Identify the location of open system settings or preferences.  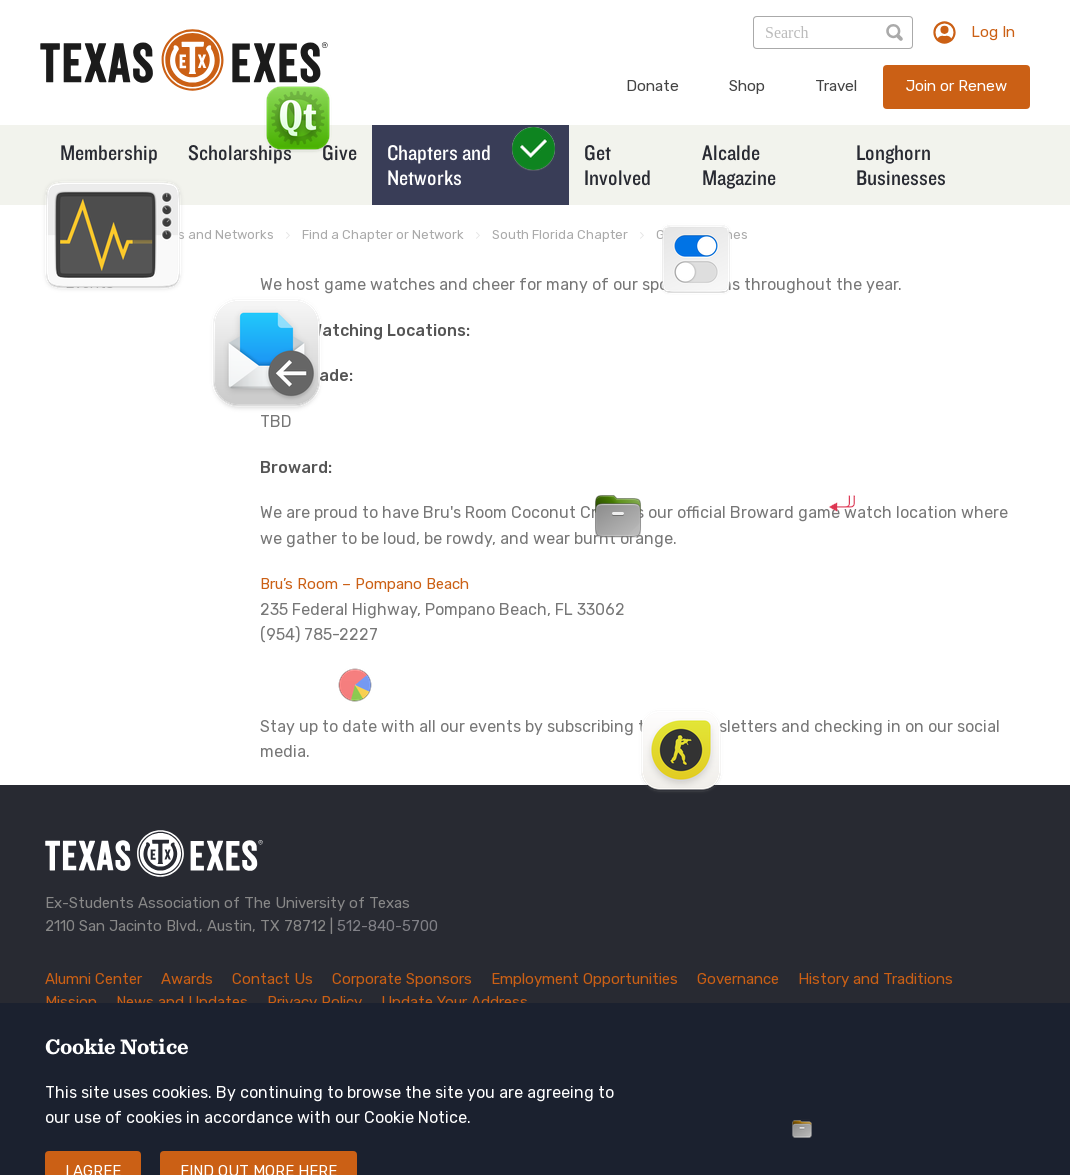
(696, 259).